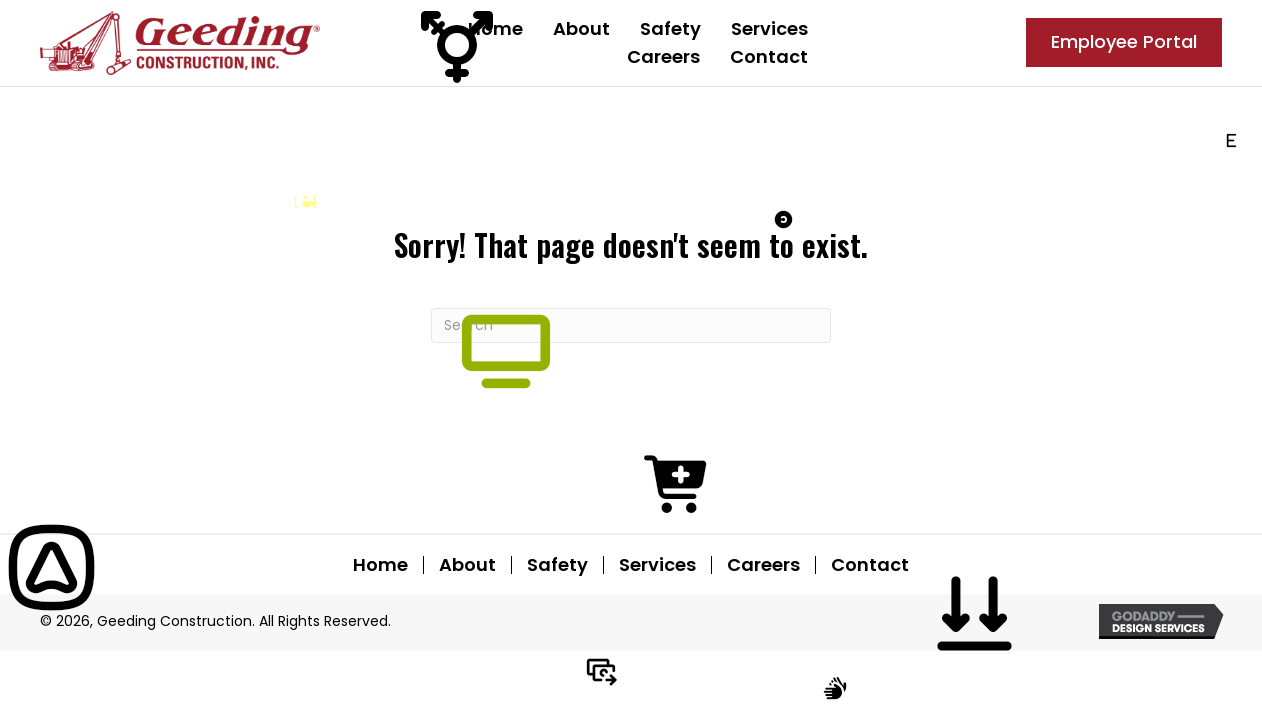  I want to click on transfer funds between accounts, so click(601, 670).